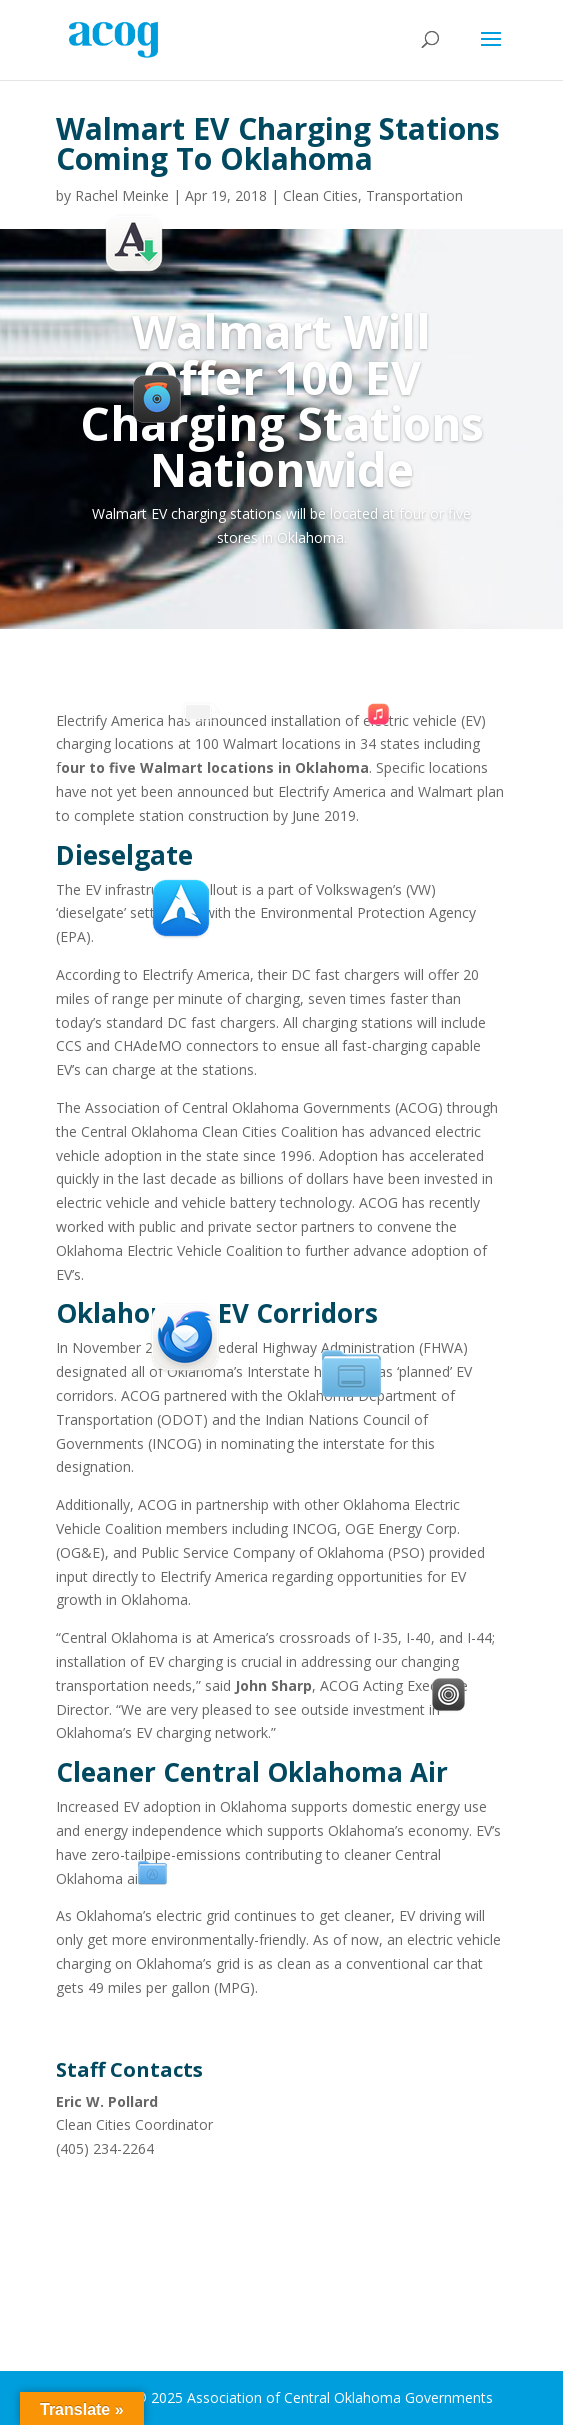 This screenshot has width=563, height=2425. Describe the element at coordinates (351, 1373) in the screenshot. I see `open your desktop folder` at that location.